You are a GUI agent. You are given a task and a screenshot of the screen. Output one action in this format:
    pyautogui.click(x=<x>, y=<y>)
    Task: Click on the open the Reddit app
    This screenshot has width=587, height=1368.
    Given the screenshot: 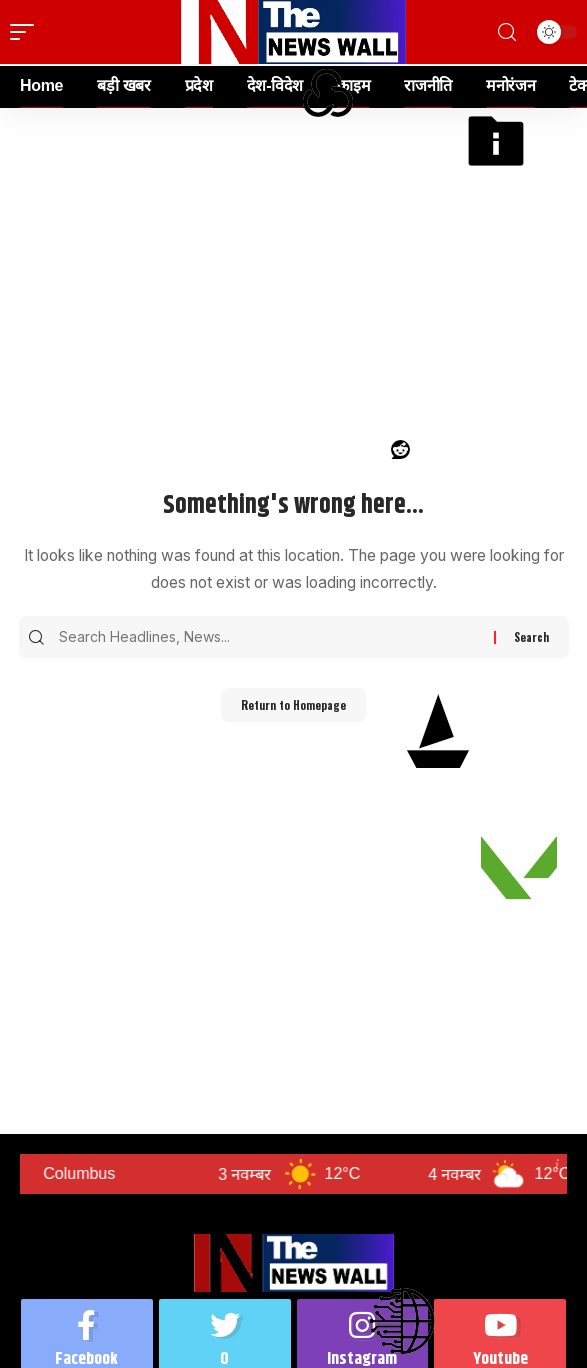 What is the action you would take?
    pyautogui.click(x=400, y=449)
    